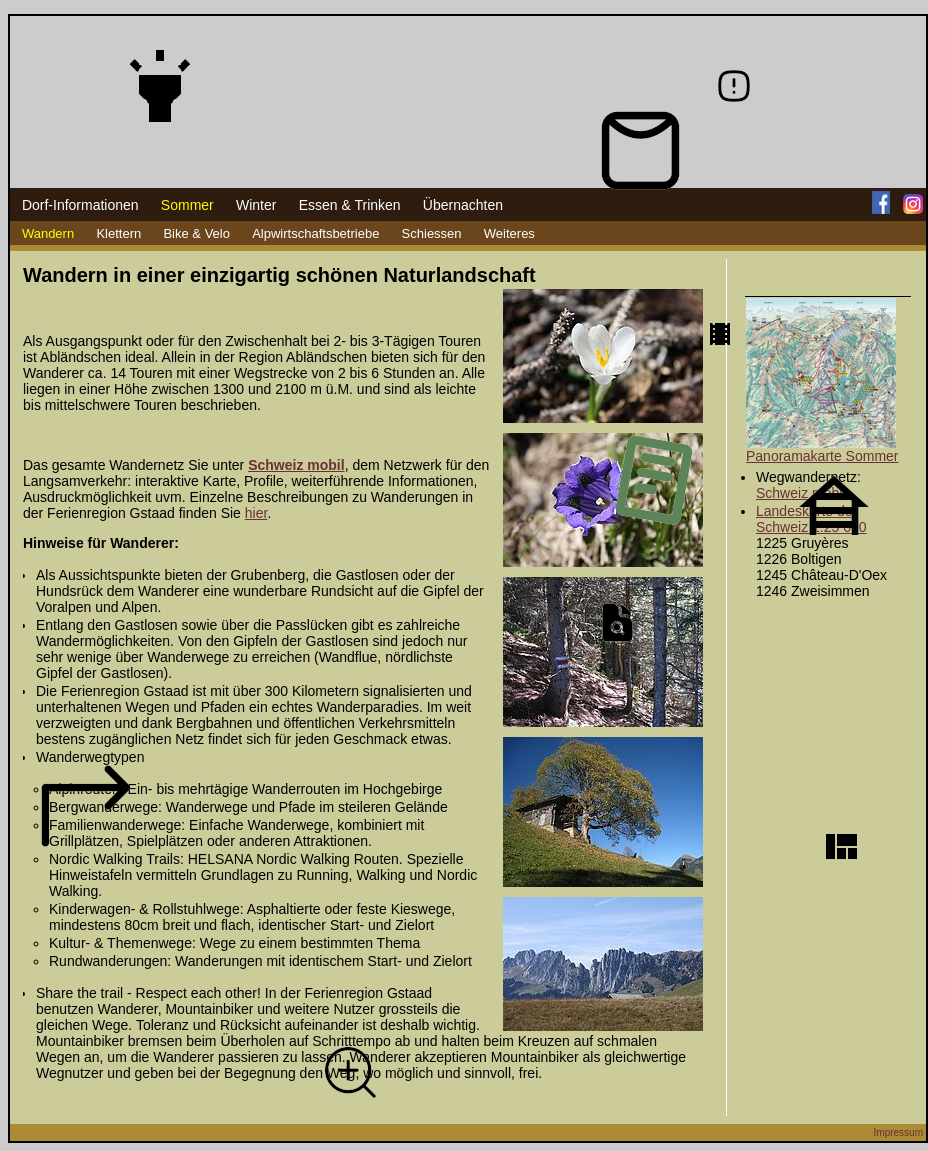 This screenshot has width=928, height=1151. I want to click on zoom in on content or image, so click(351, 1073).